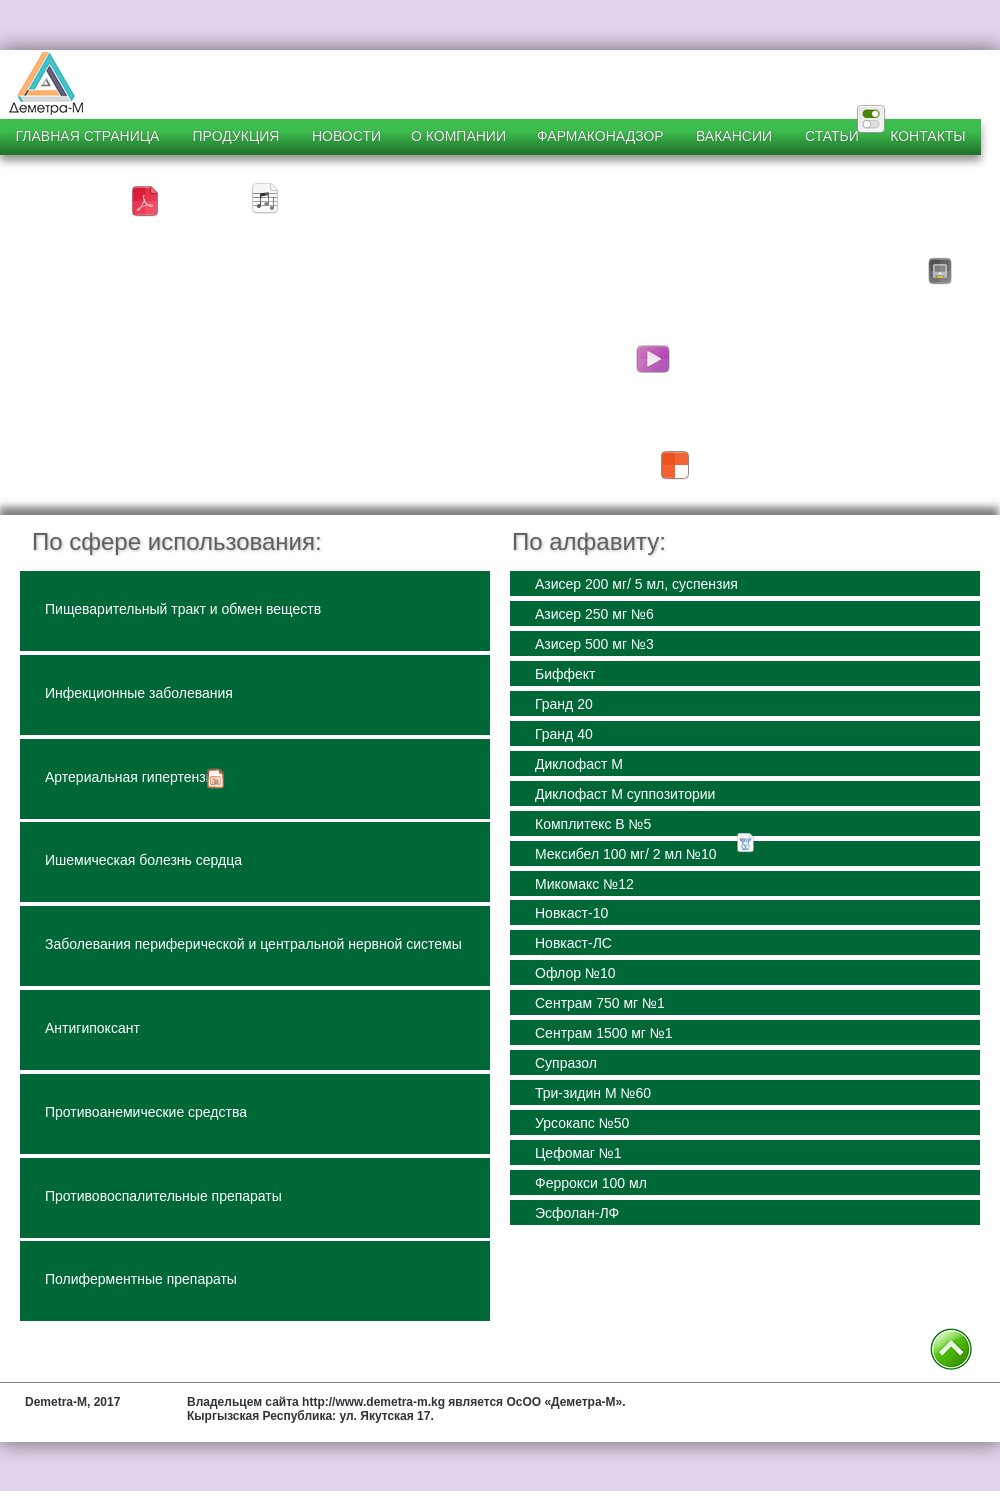 The width and height of the screenshot is (1000, 1491). Describe the element at coordinates (215, 778) in the screenshot. I see `libreoffice impress presentation file` at that location.